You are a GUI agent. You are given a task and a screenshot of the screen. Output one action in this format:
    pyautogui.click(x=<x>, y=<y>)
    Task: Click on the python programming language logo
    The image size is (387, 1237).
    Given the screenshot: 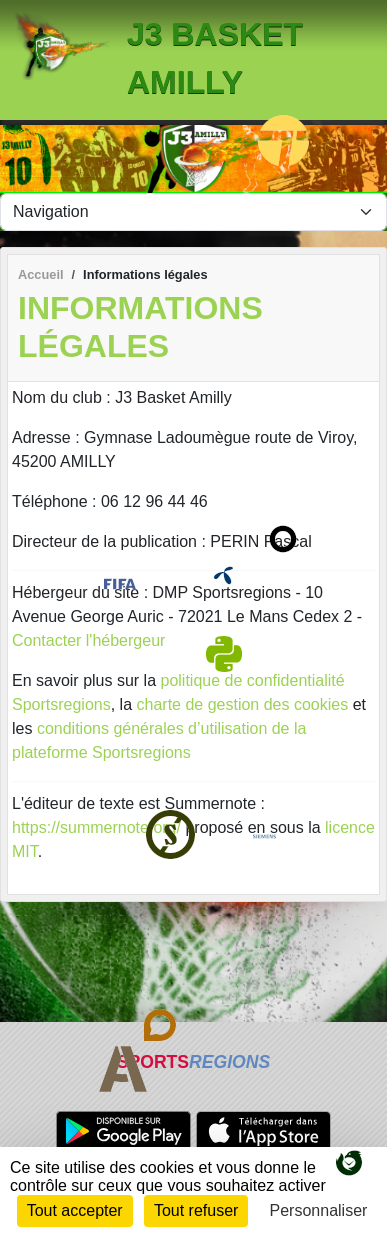 What is the action you would take?
    pyautogui.click(x=224, y=654)
    